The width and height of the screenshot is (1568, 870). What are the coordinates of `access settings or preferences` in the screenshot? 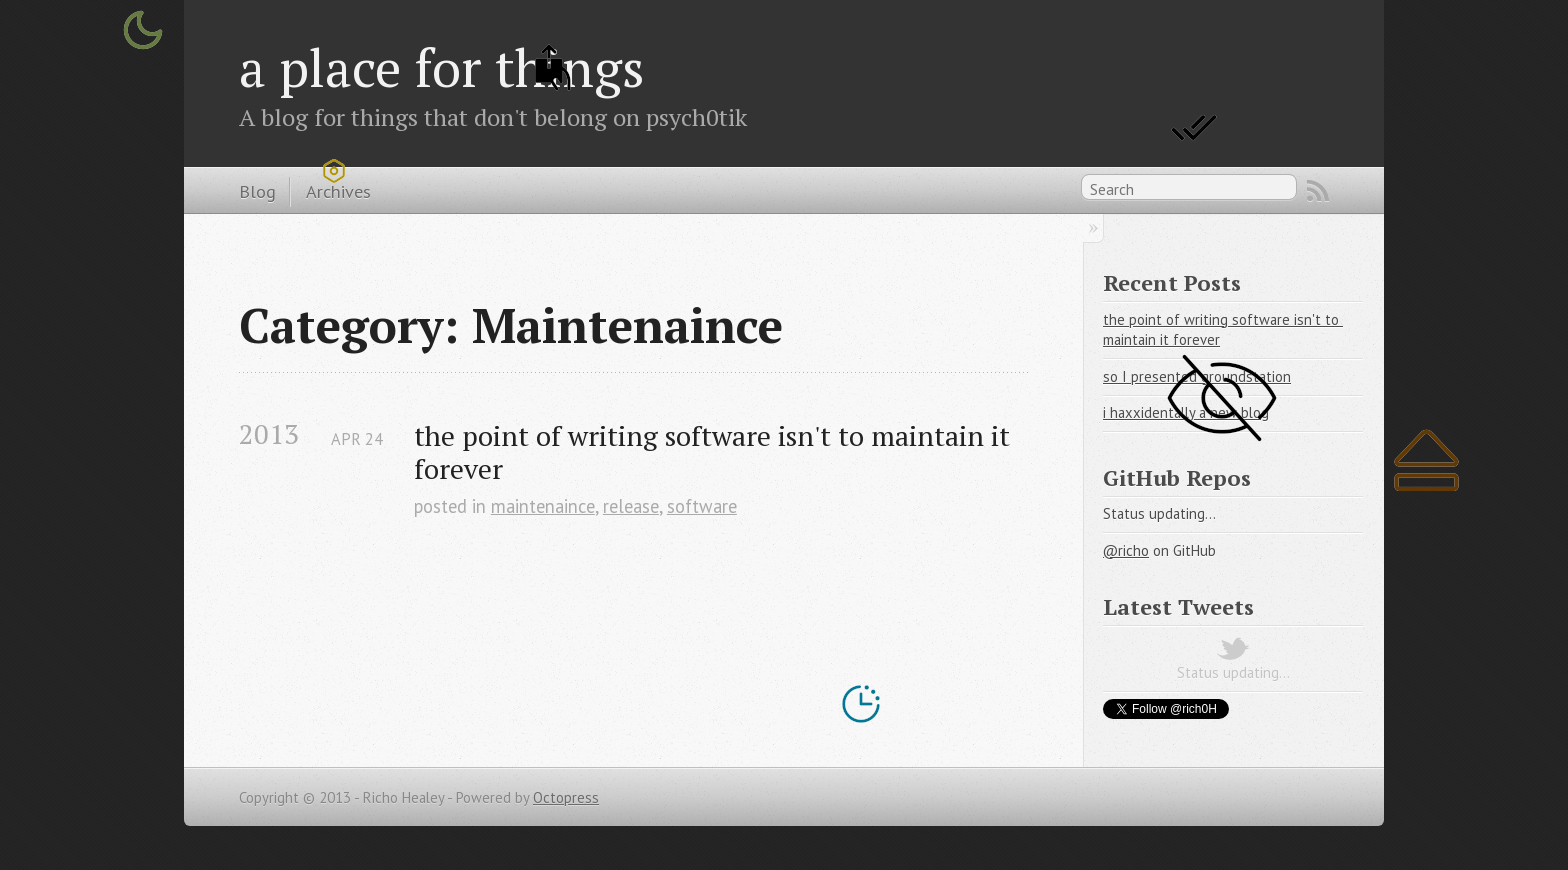 It's located at (334, 171).